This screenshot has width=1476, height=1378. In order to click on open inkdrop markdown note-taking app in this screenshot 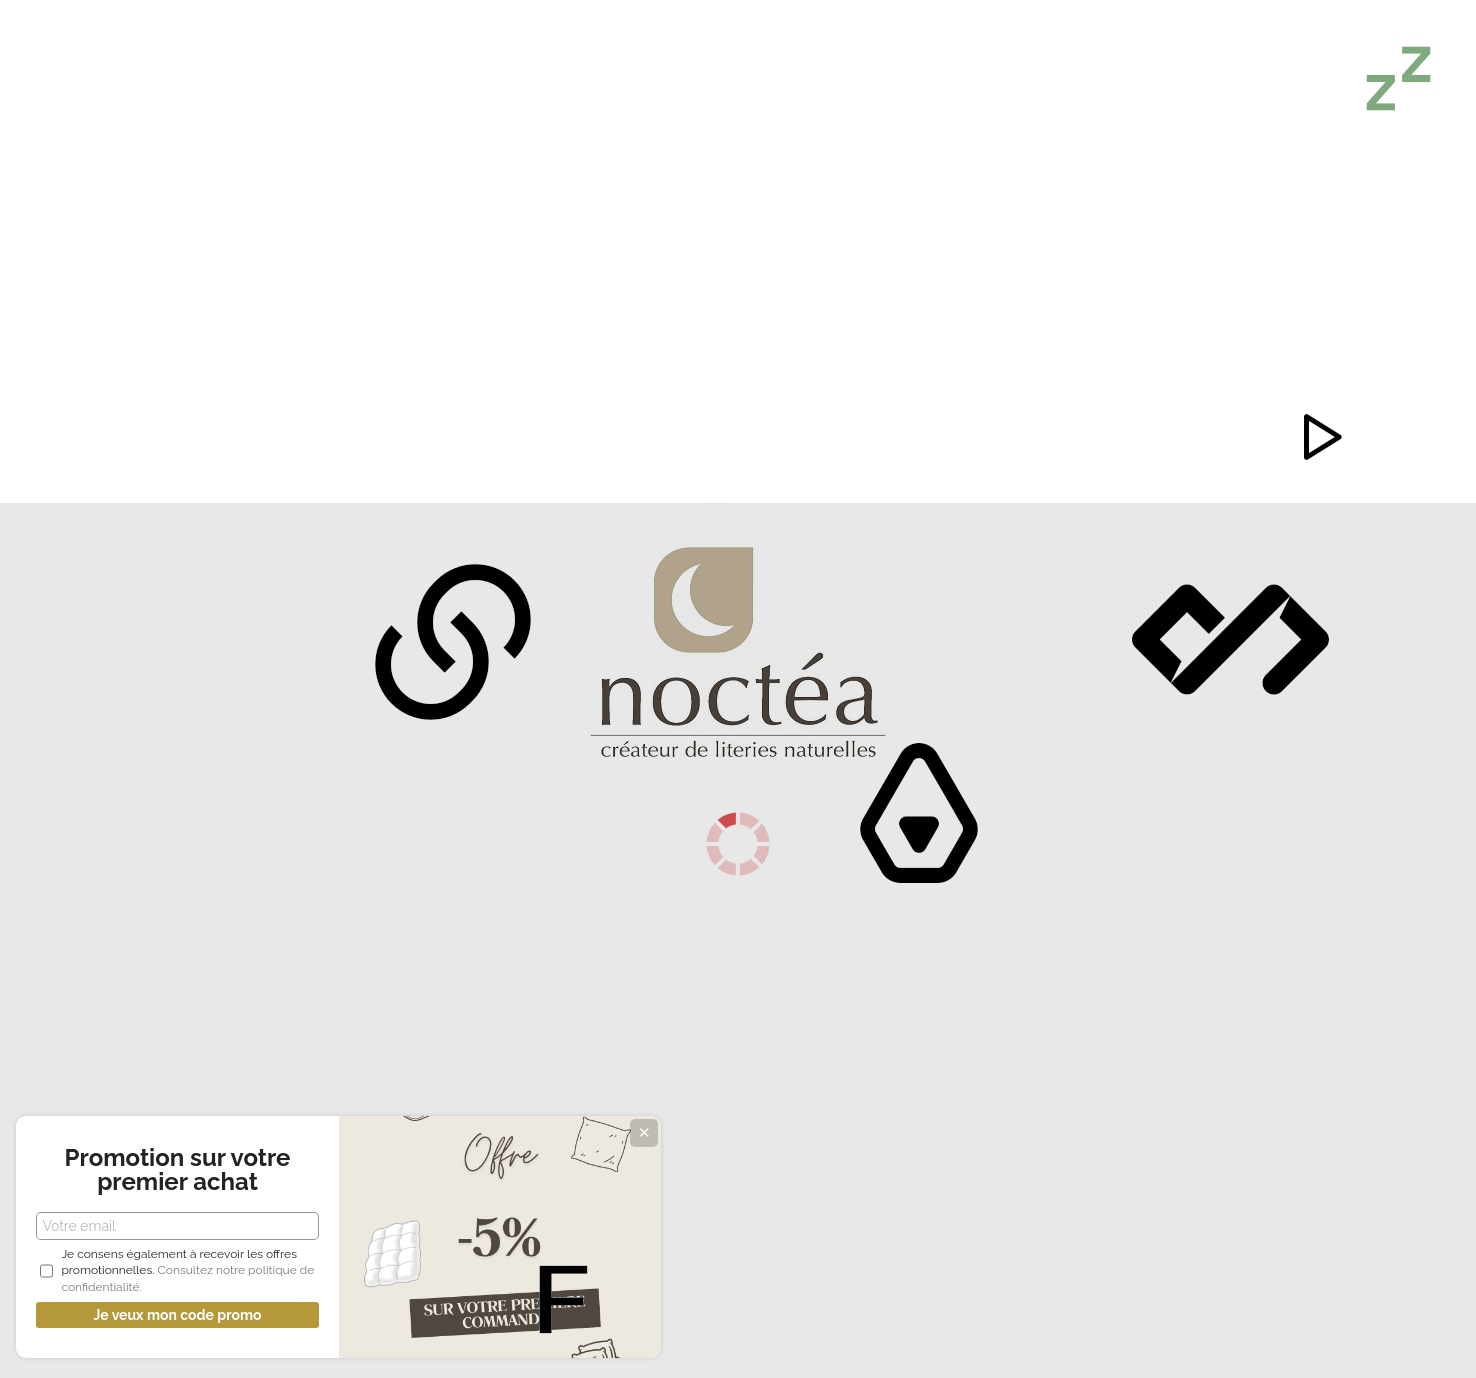, I will do `click(919, 813)`.